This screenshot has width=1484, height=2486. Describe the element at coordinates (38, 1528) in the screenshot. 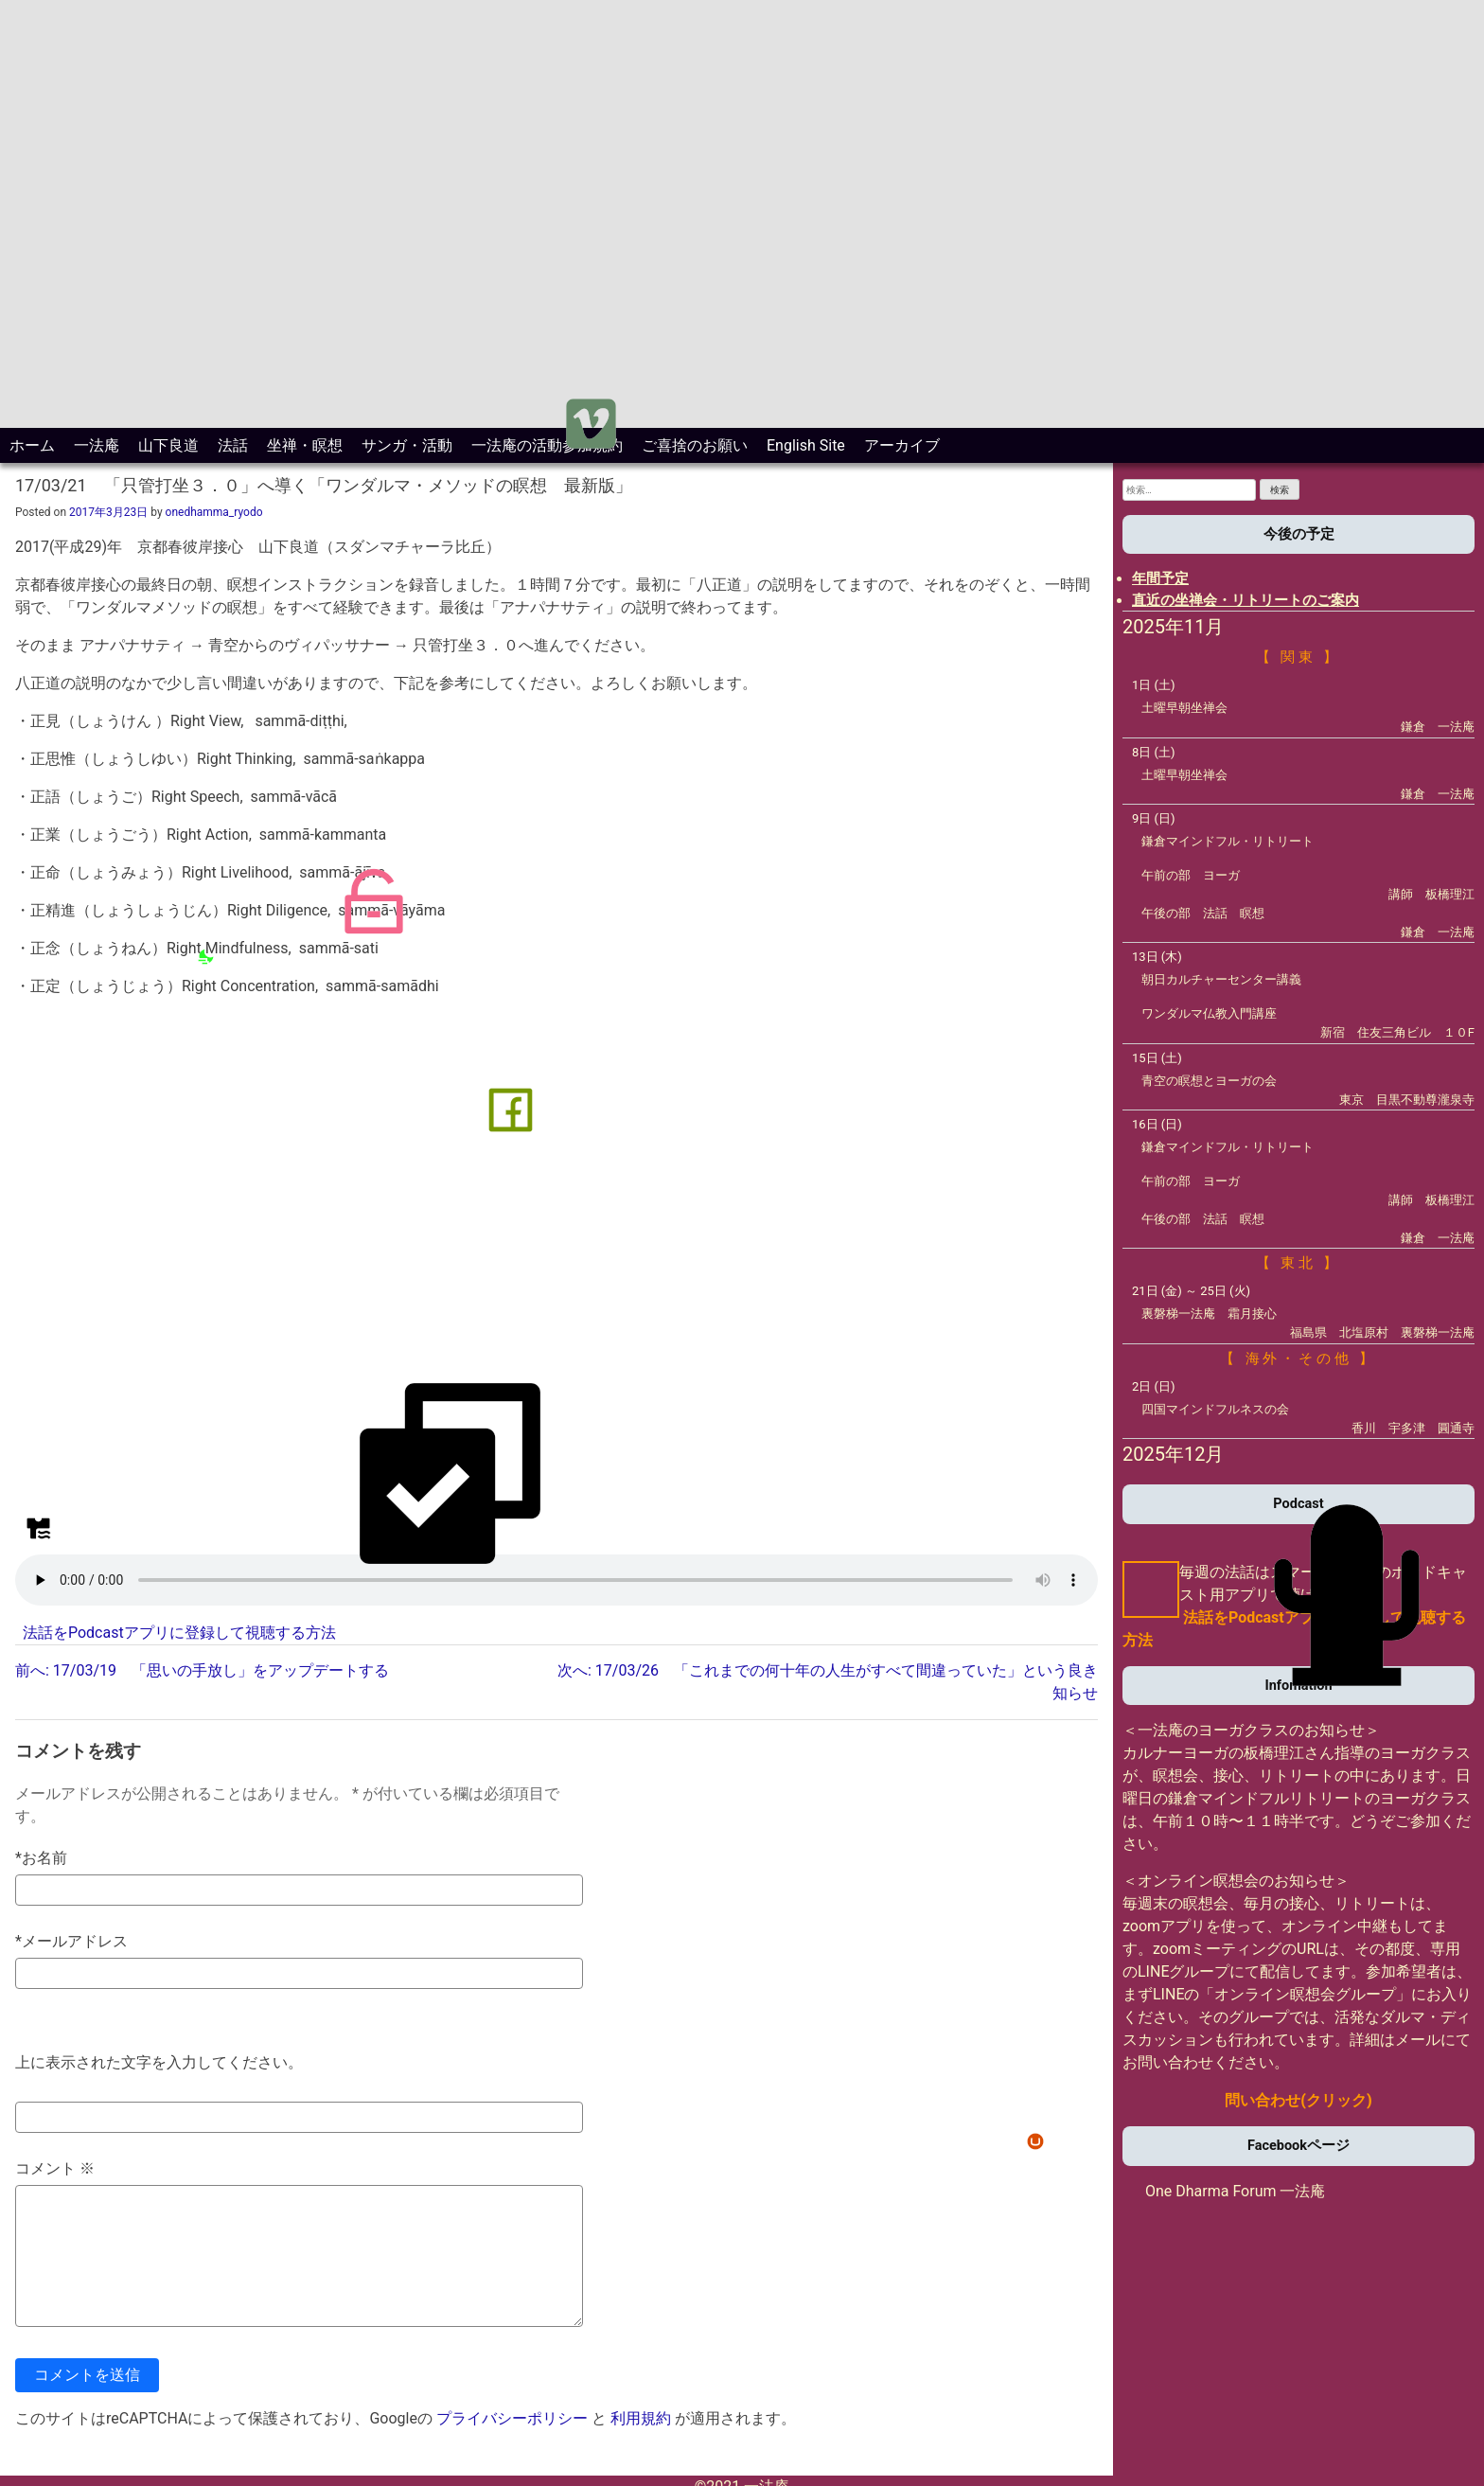

I see `indicates breathable or ventilated clothing` at that location.